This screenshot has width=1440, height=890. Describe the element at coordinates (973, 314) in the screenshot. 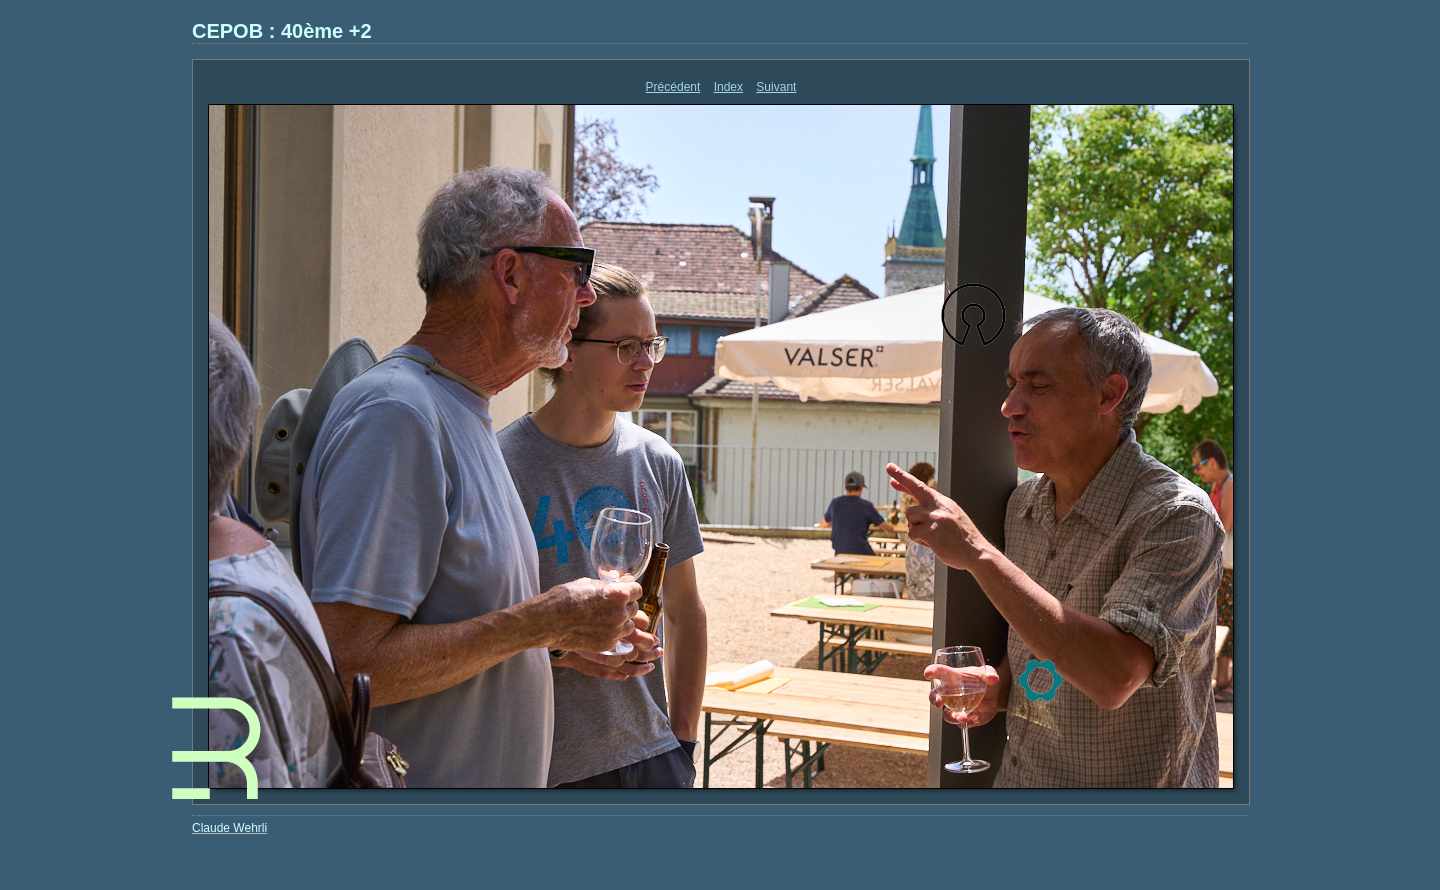

I see `open source initiative logo` at that location.